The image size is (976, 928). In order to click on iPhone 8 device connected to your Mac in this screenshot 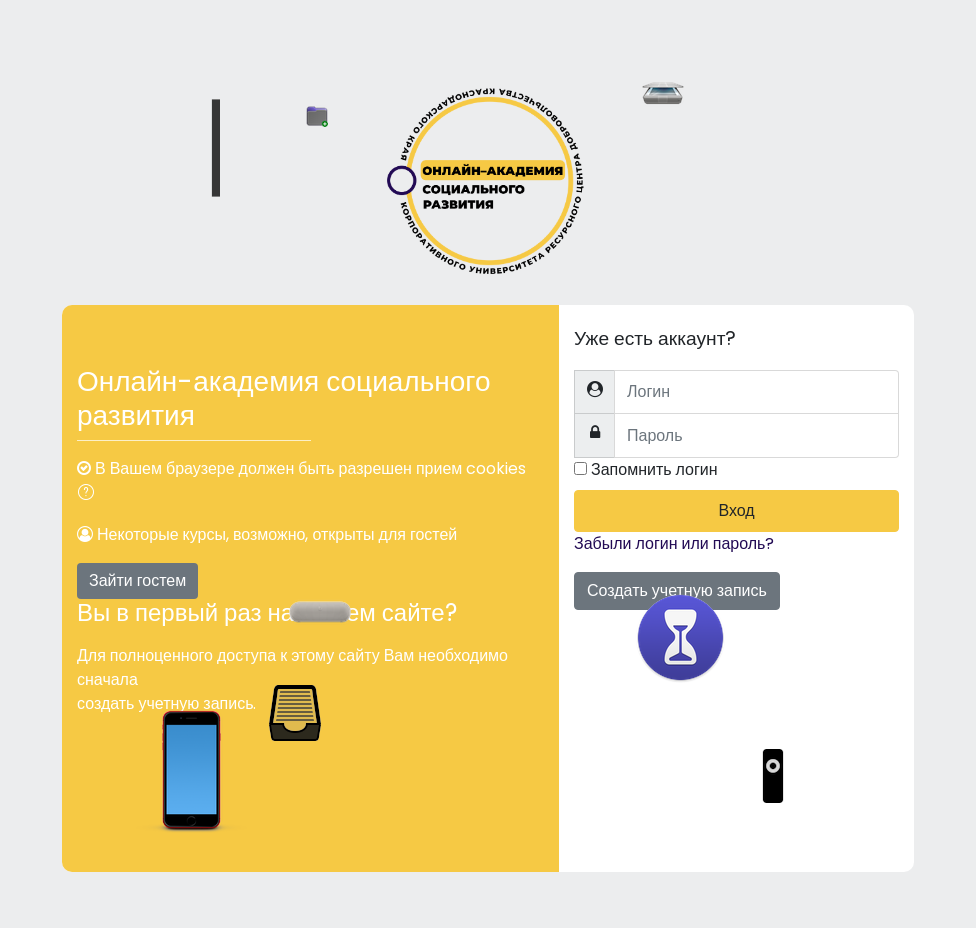, I will do `click(191, 771)`.